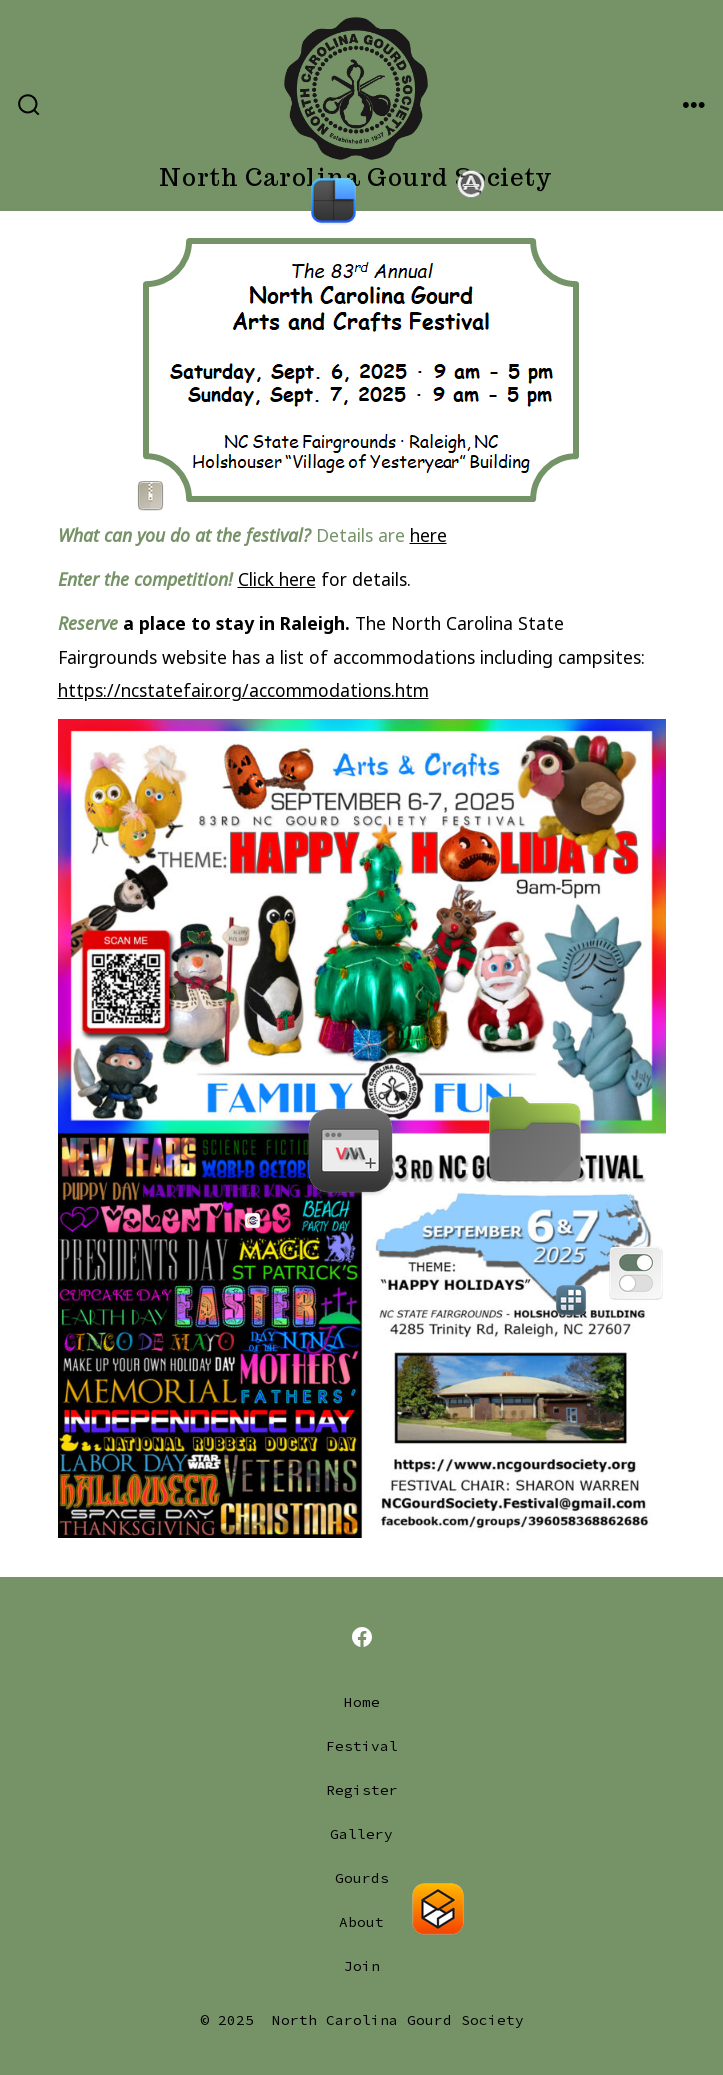  I want to click on create a new virtual machine, so click(350, 1150).